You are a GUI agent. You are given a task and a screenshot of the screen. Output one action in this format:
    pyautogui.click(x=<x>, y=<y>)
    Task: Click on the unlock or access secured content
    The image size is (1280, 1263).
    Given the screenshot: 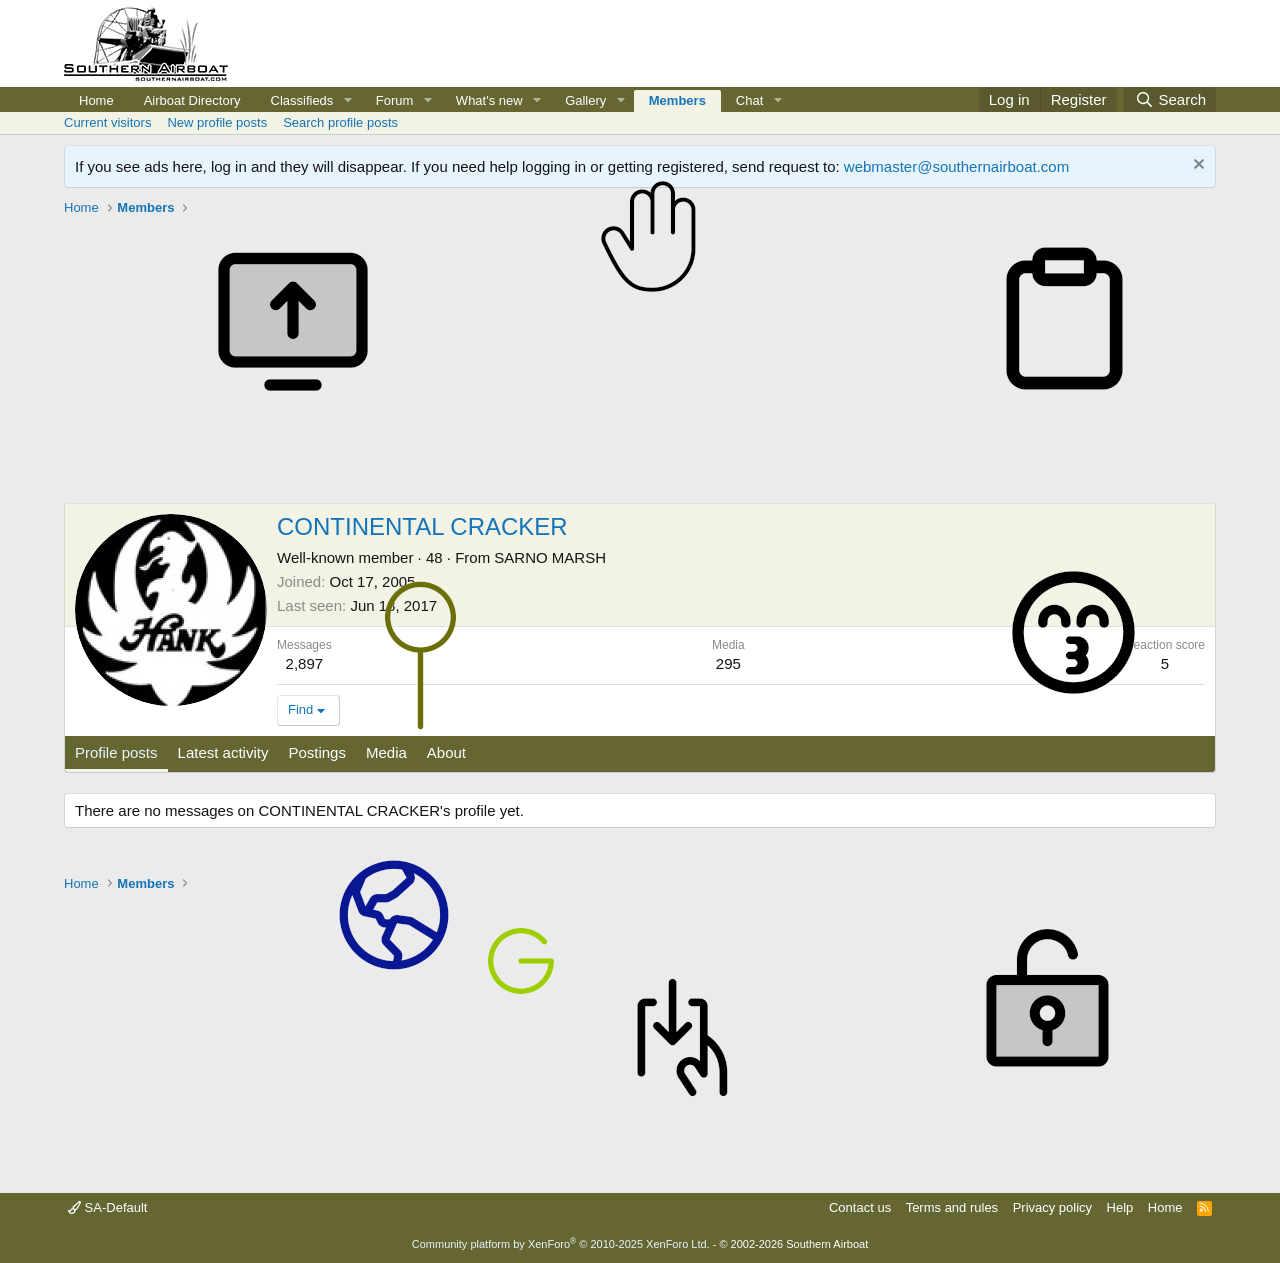 What is the action you would take?
    pyautogui.click(x=1047, y=1005)
    